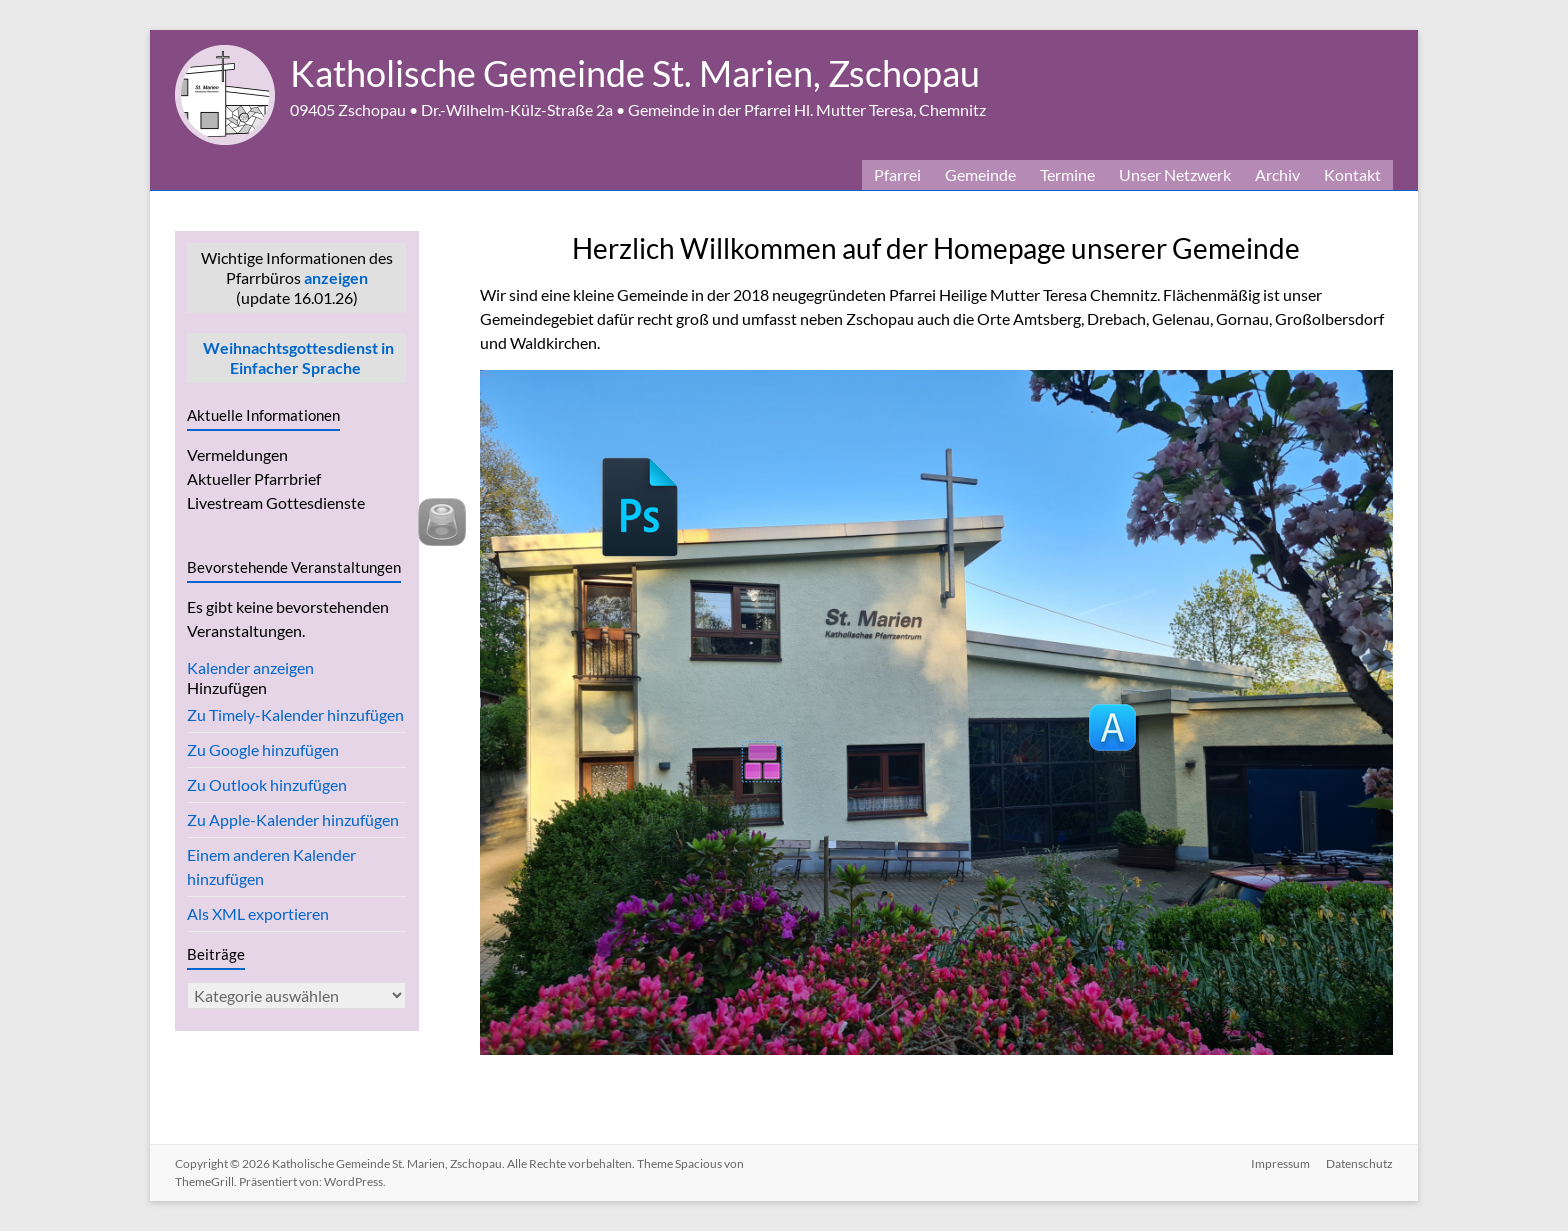 The height and width of the screenshot is (1231, 1568). Describe the element at coordinates (640, 507) in the screenshot. I see `a photoshop document file` at that location.